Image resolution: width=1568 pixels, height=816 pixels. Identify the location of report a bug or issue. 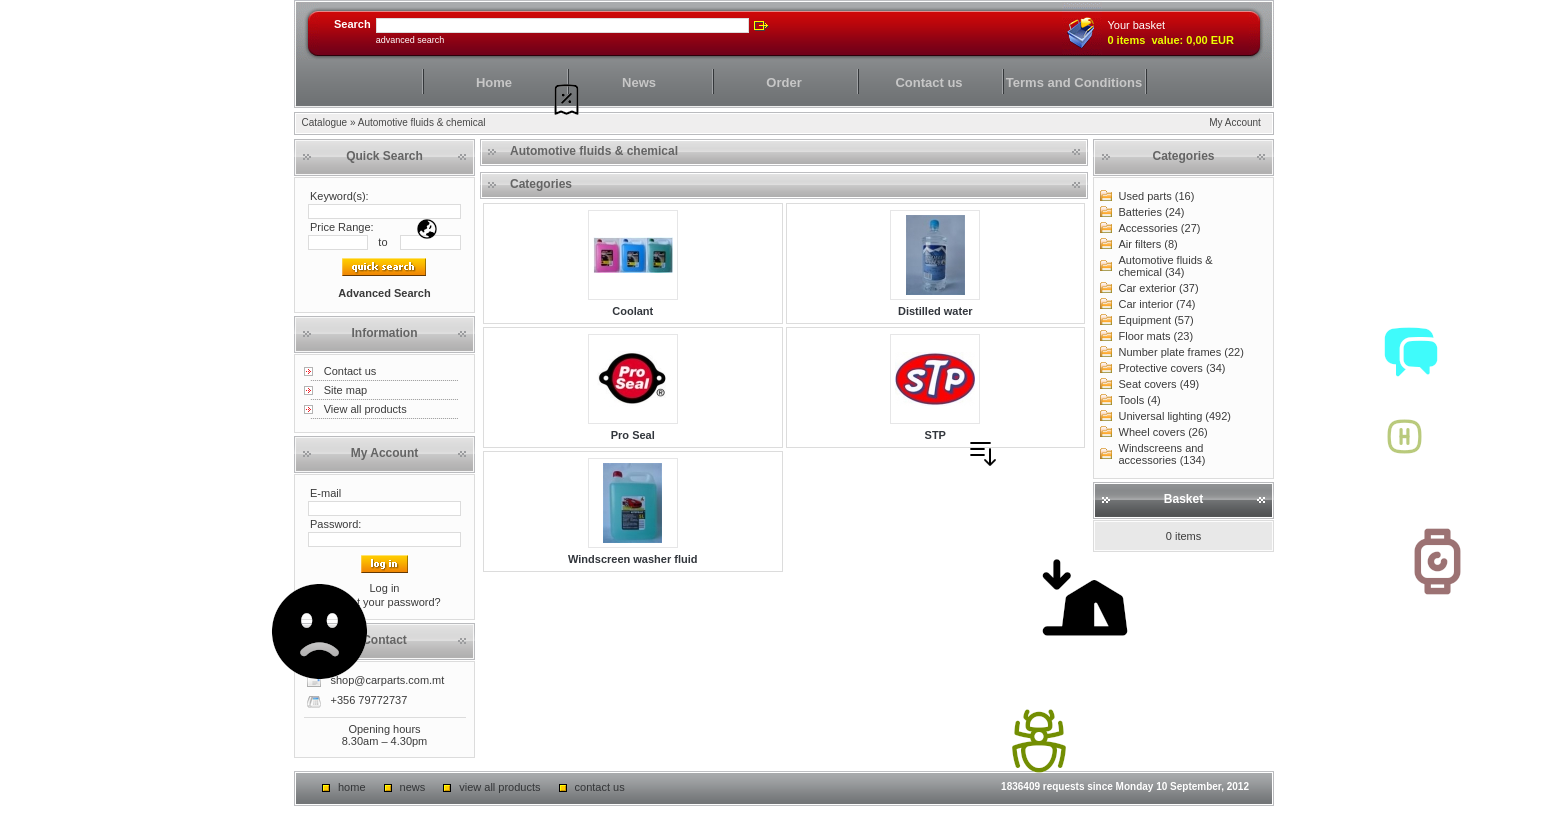
(1039, 741).